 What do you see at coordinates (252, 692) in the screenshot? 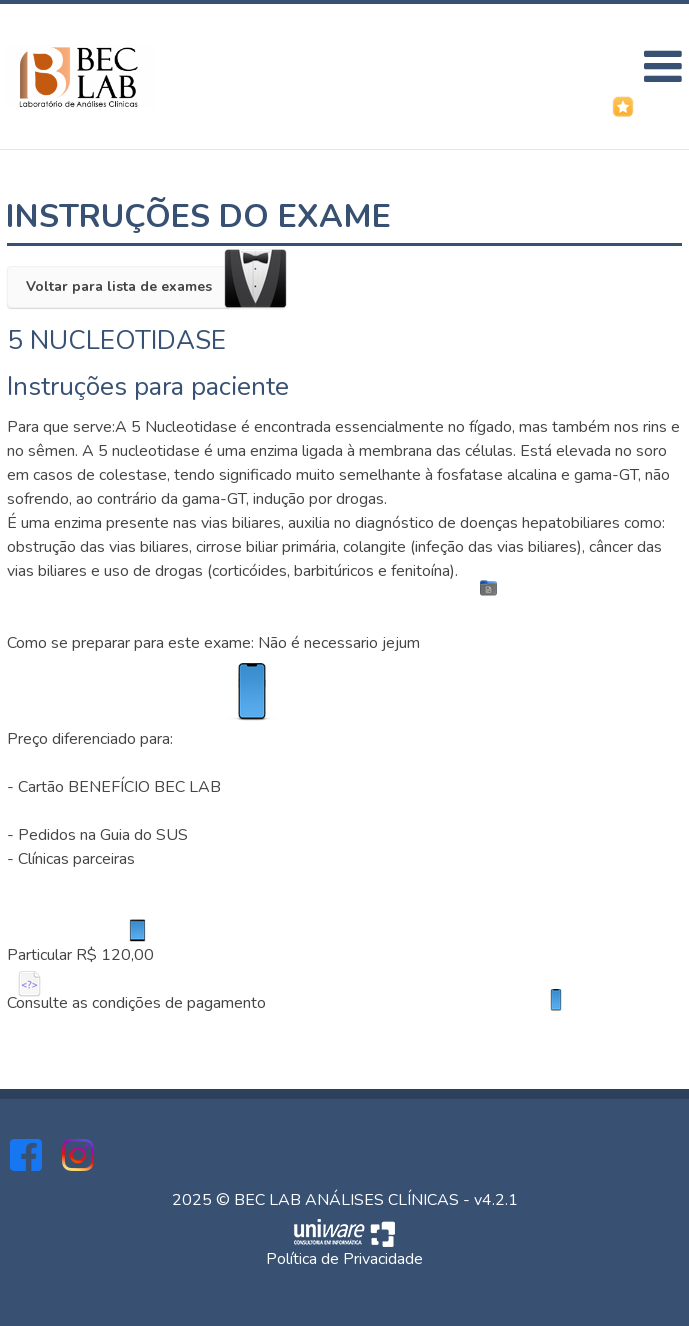
I see `iPhone 13 Pro device icon` at bounding box center [252, 692].